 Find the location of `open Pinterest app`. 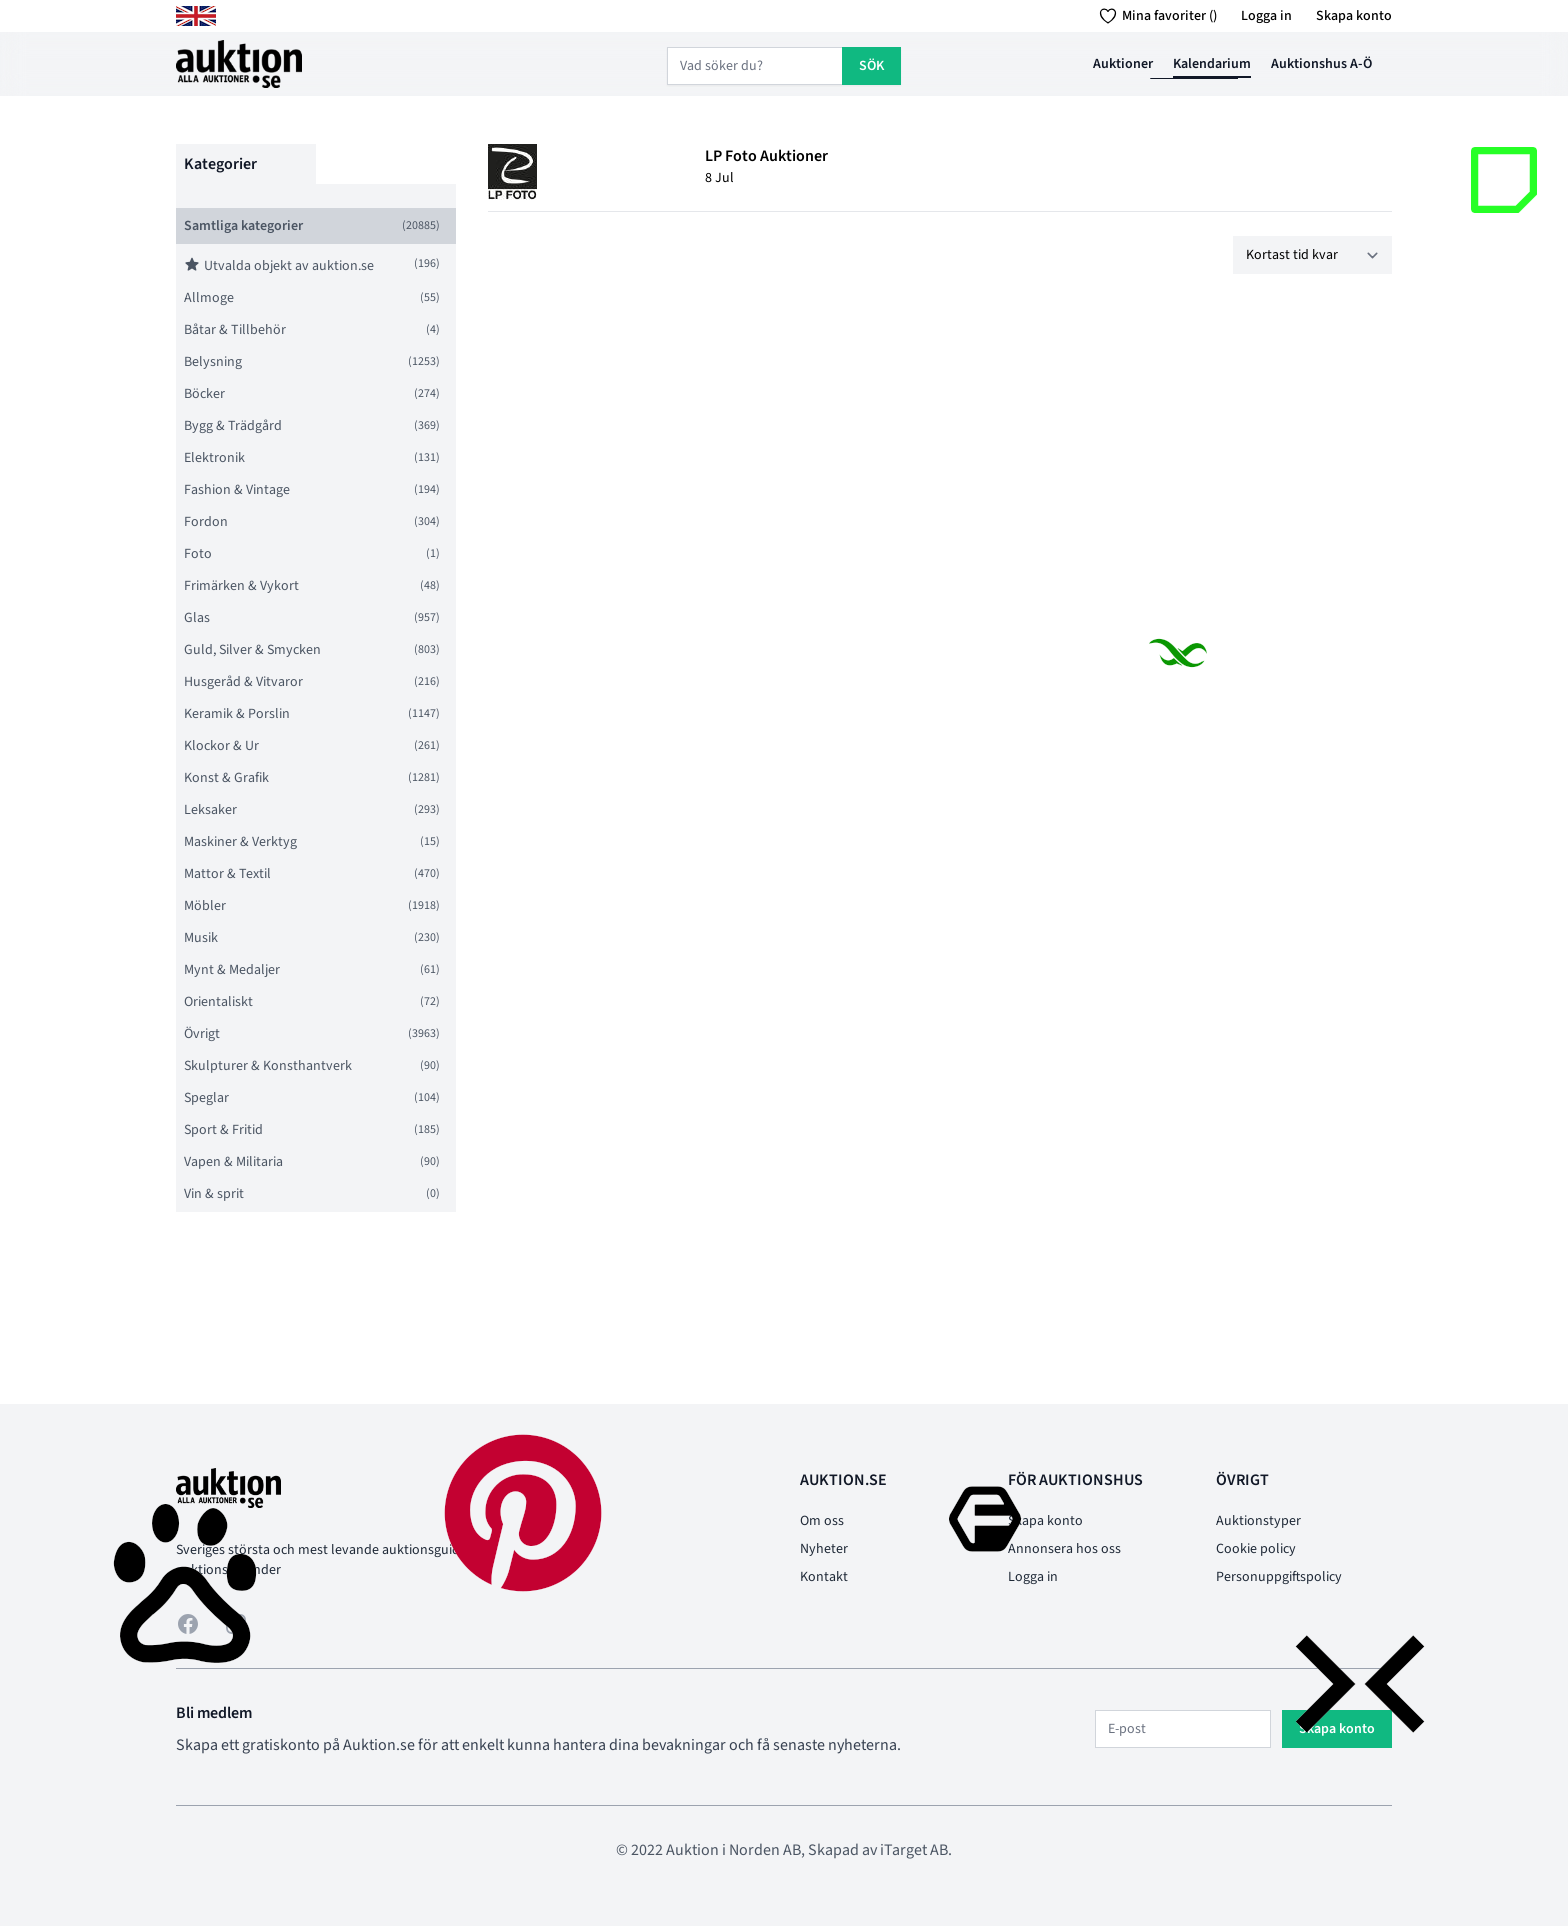

open Pinterest app is located at coordinates (523, 1513).